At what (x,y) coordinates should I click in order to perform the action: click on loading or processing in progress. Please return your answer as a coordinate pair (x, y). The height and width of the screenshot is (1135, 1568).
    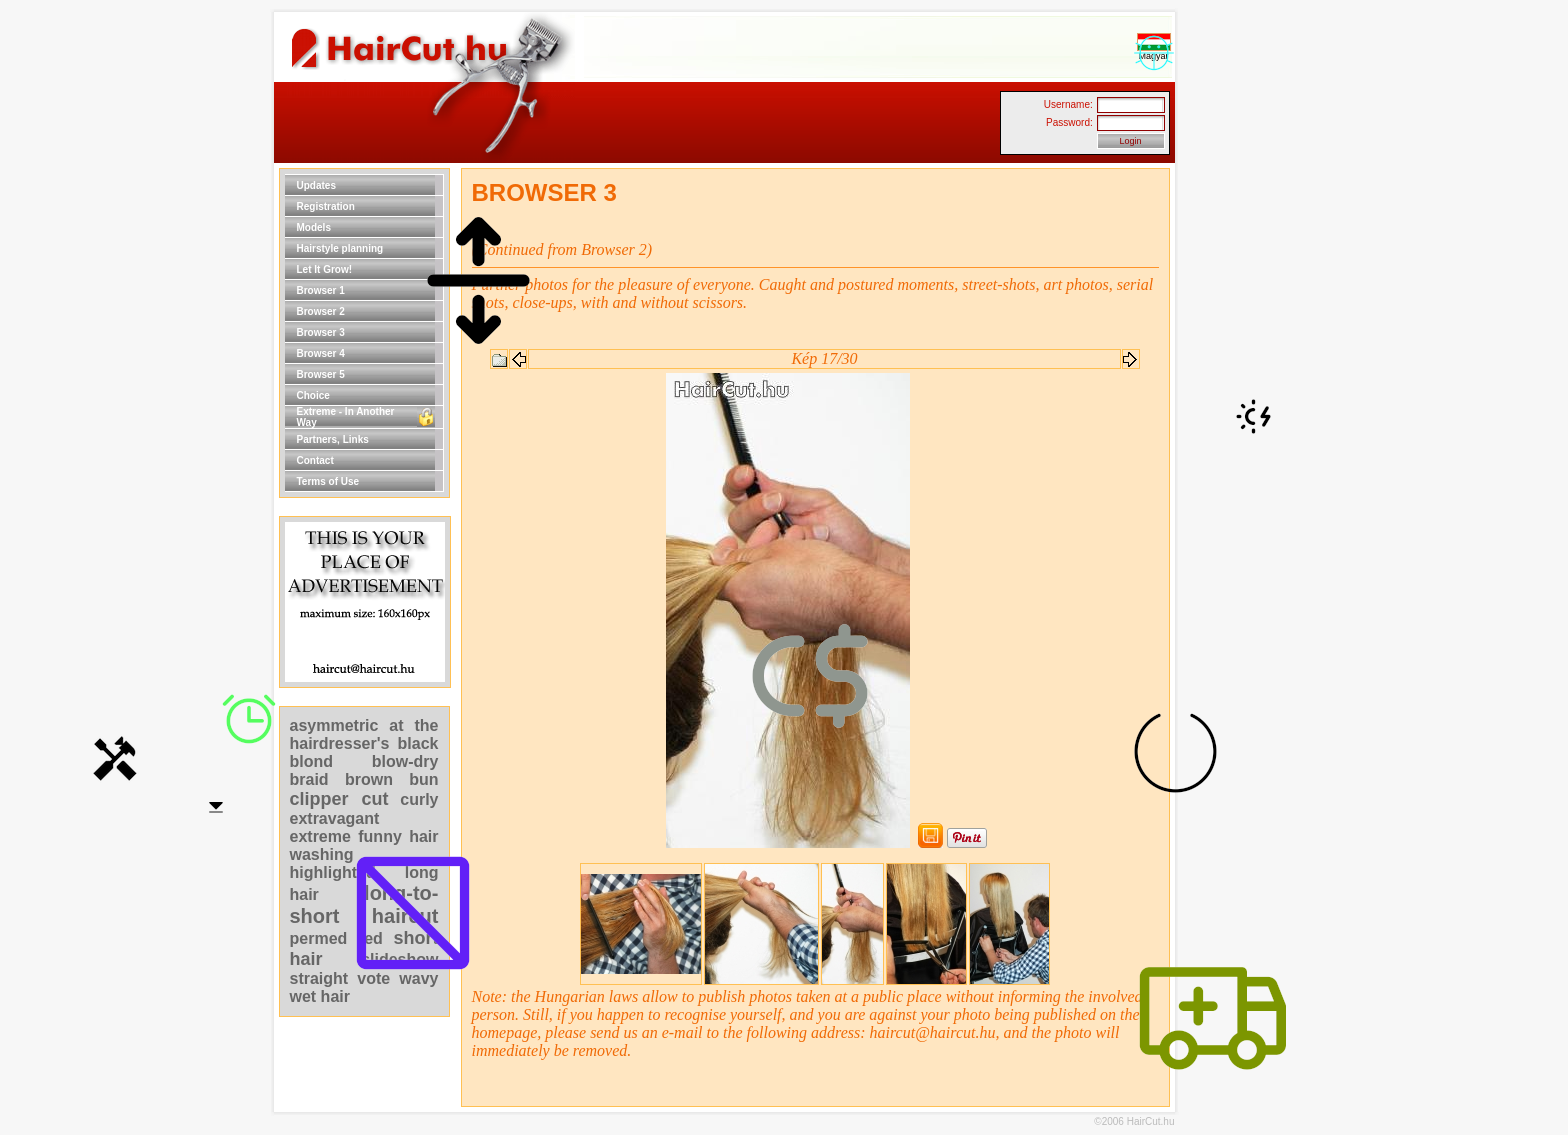
    Looking at the image, I should click on (1175, 751).